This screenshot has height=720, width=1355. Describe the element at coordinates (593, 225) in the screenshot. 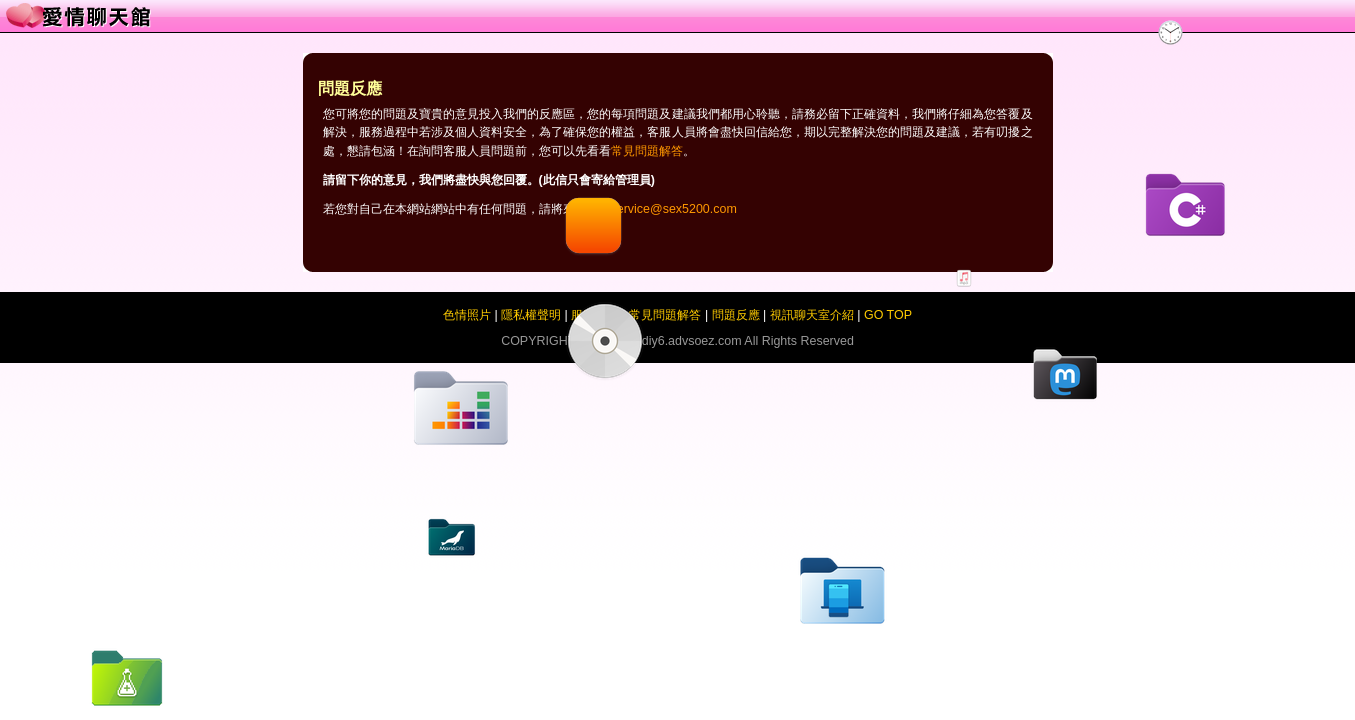

I see `blank orange app template for macos icon design` at that location.